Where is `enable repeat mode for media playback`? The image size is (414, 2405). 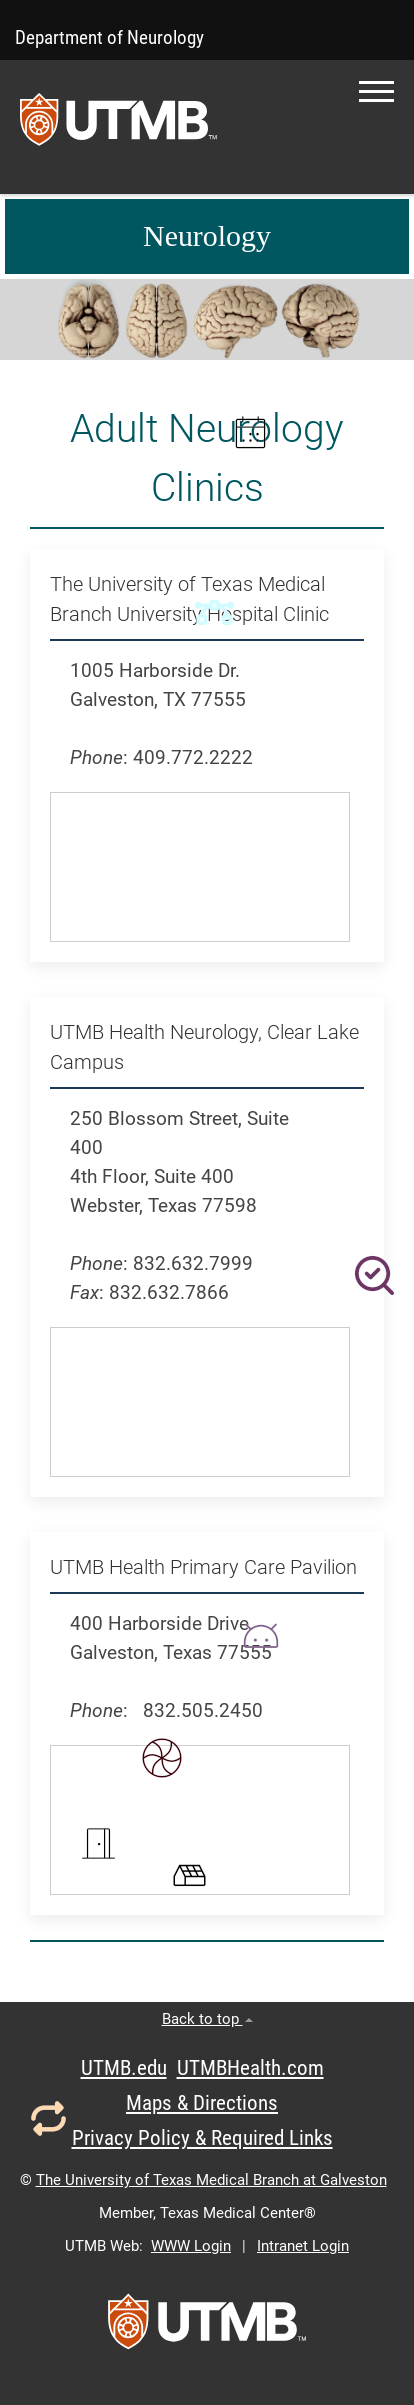
enable repeat mode for media playback is located at coordinates (48, 2118).